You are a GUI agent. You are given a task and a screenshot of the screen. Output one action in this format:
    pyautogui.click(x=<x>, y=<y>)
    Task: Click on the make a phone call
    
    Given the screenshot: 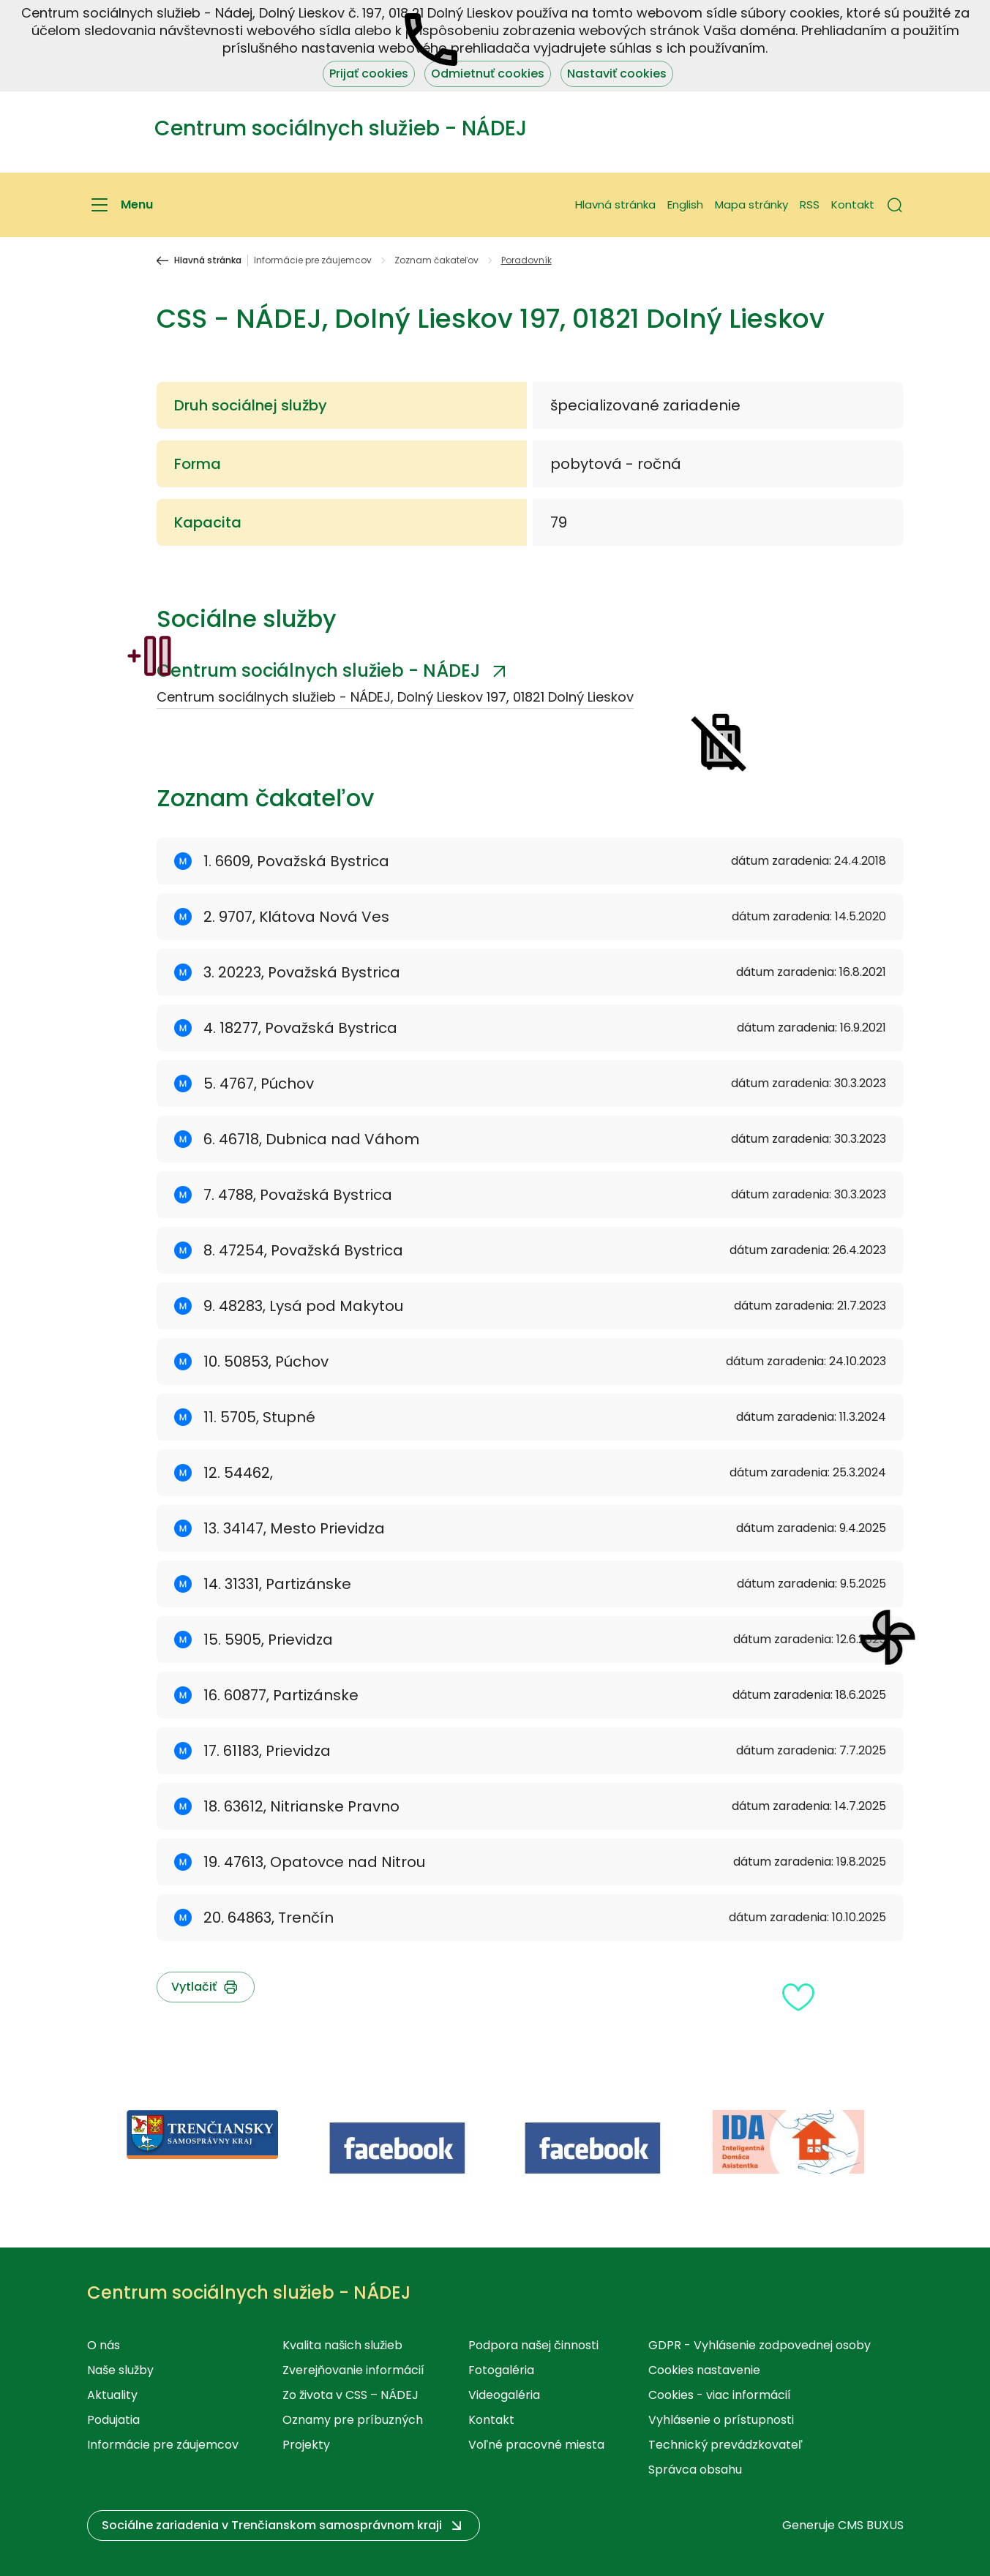 What is the action you would take?
    pyautogui.click(x=431, y=40)
    